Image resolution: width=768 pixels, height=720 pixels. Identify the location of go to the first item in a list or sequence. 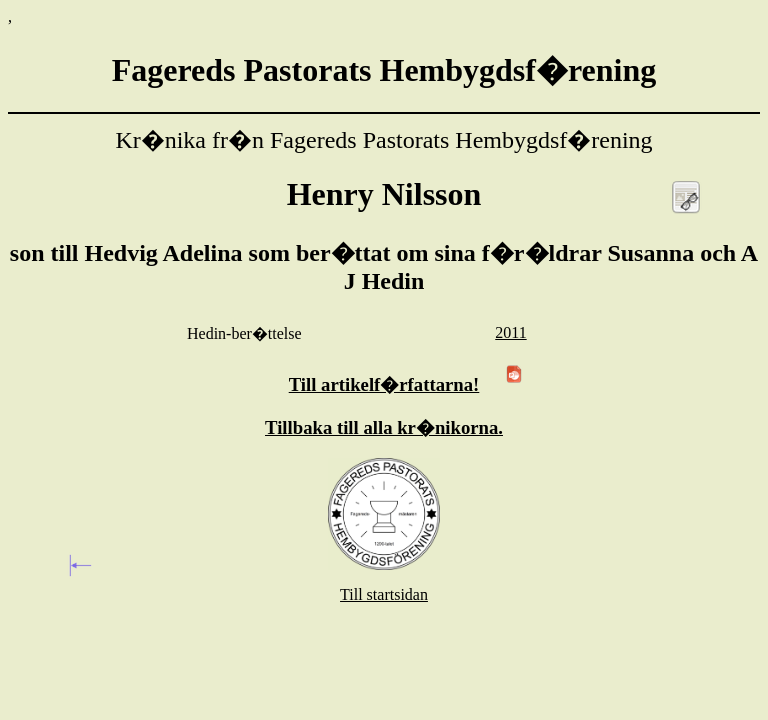
(80, 565).